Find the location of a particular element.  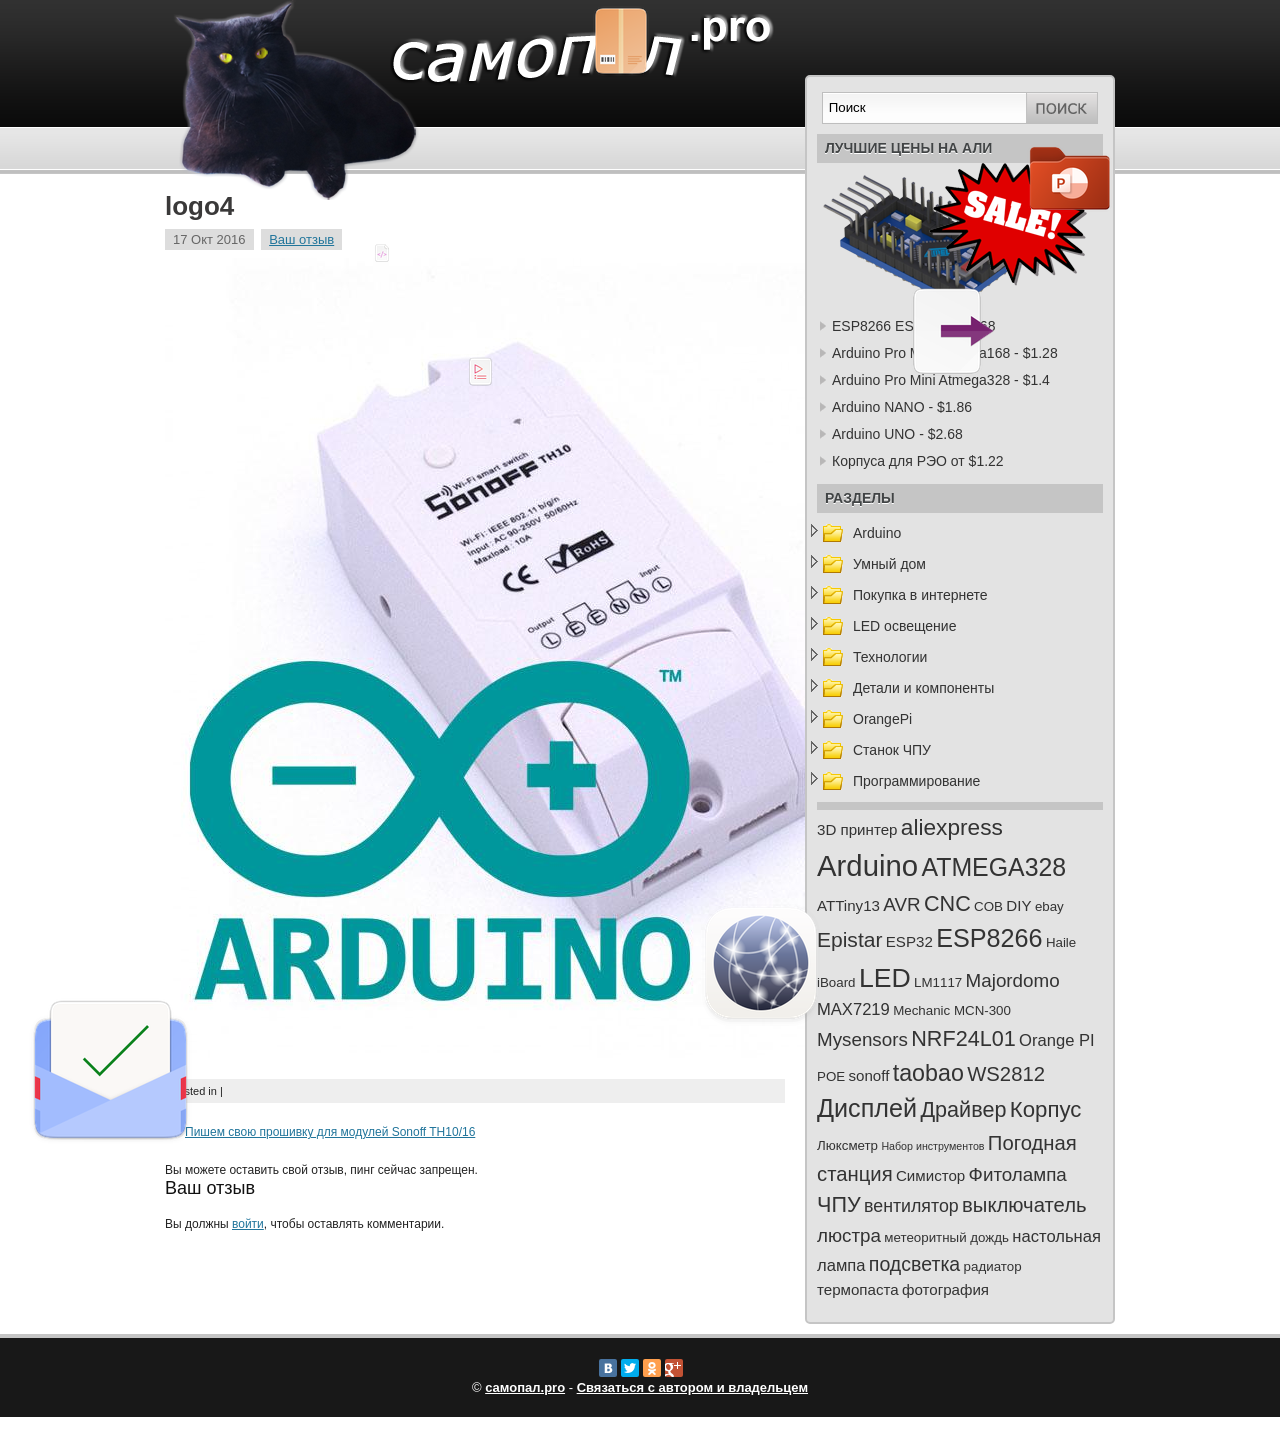

open folder containing PowerPoint presentations is located at coordinates (1069, 180).